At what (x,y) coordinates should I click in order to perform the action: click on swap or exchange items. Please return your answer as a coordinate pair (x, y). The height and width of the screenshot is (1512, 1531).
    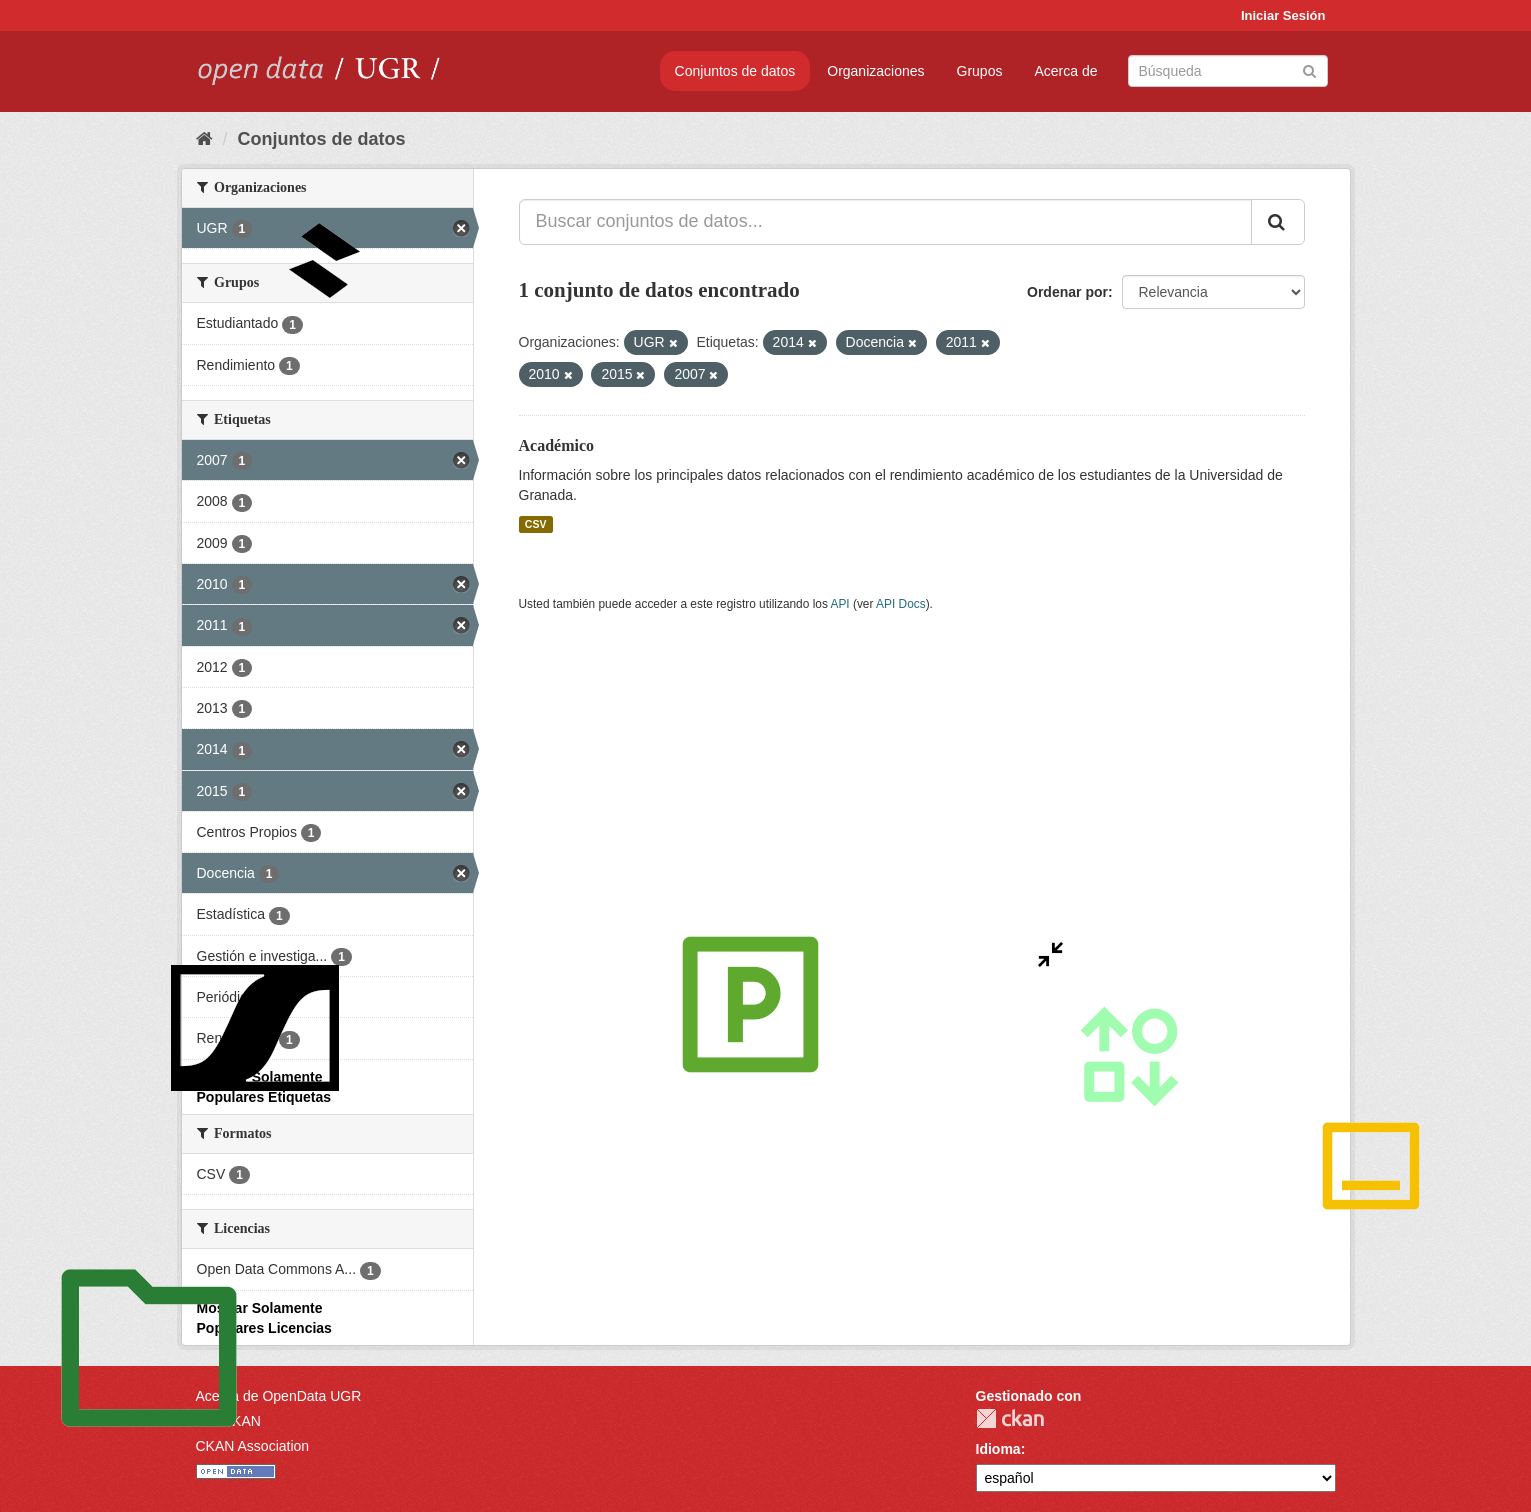
    Looking at the image, I should click on (1129, 1056).